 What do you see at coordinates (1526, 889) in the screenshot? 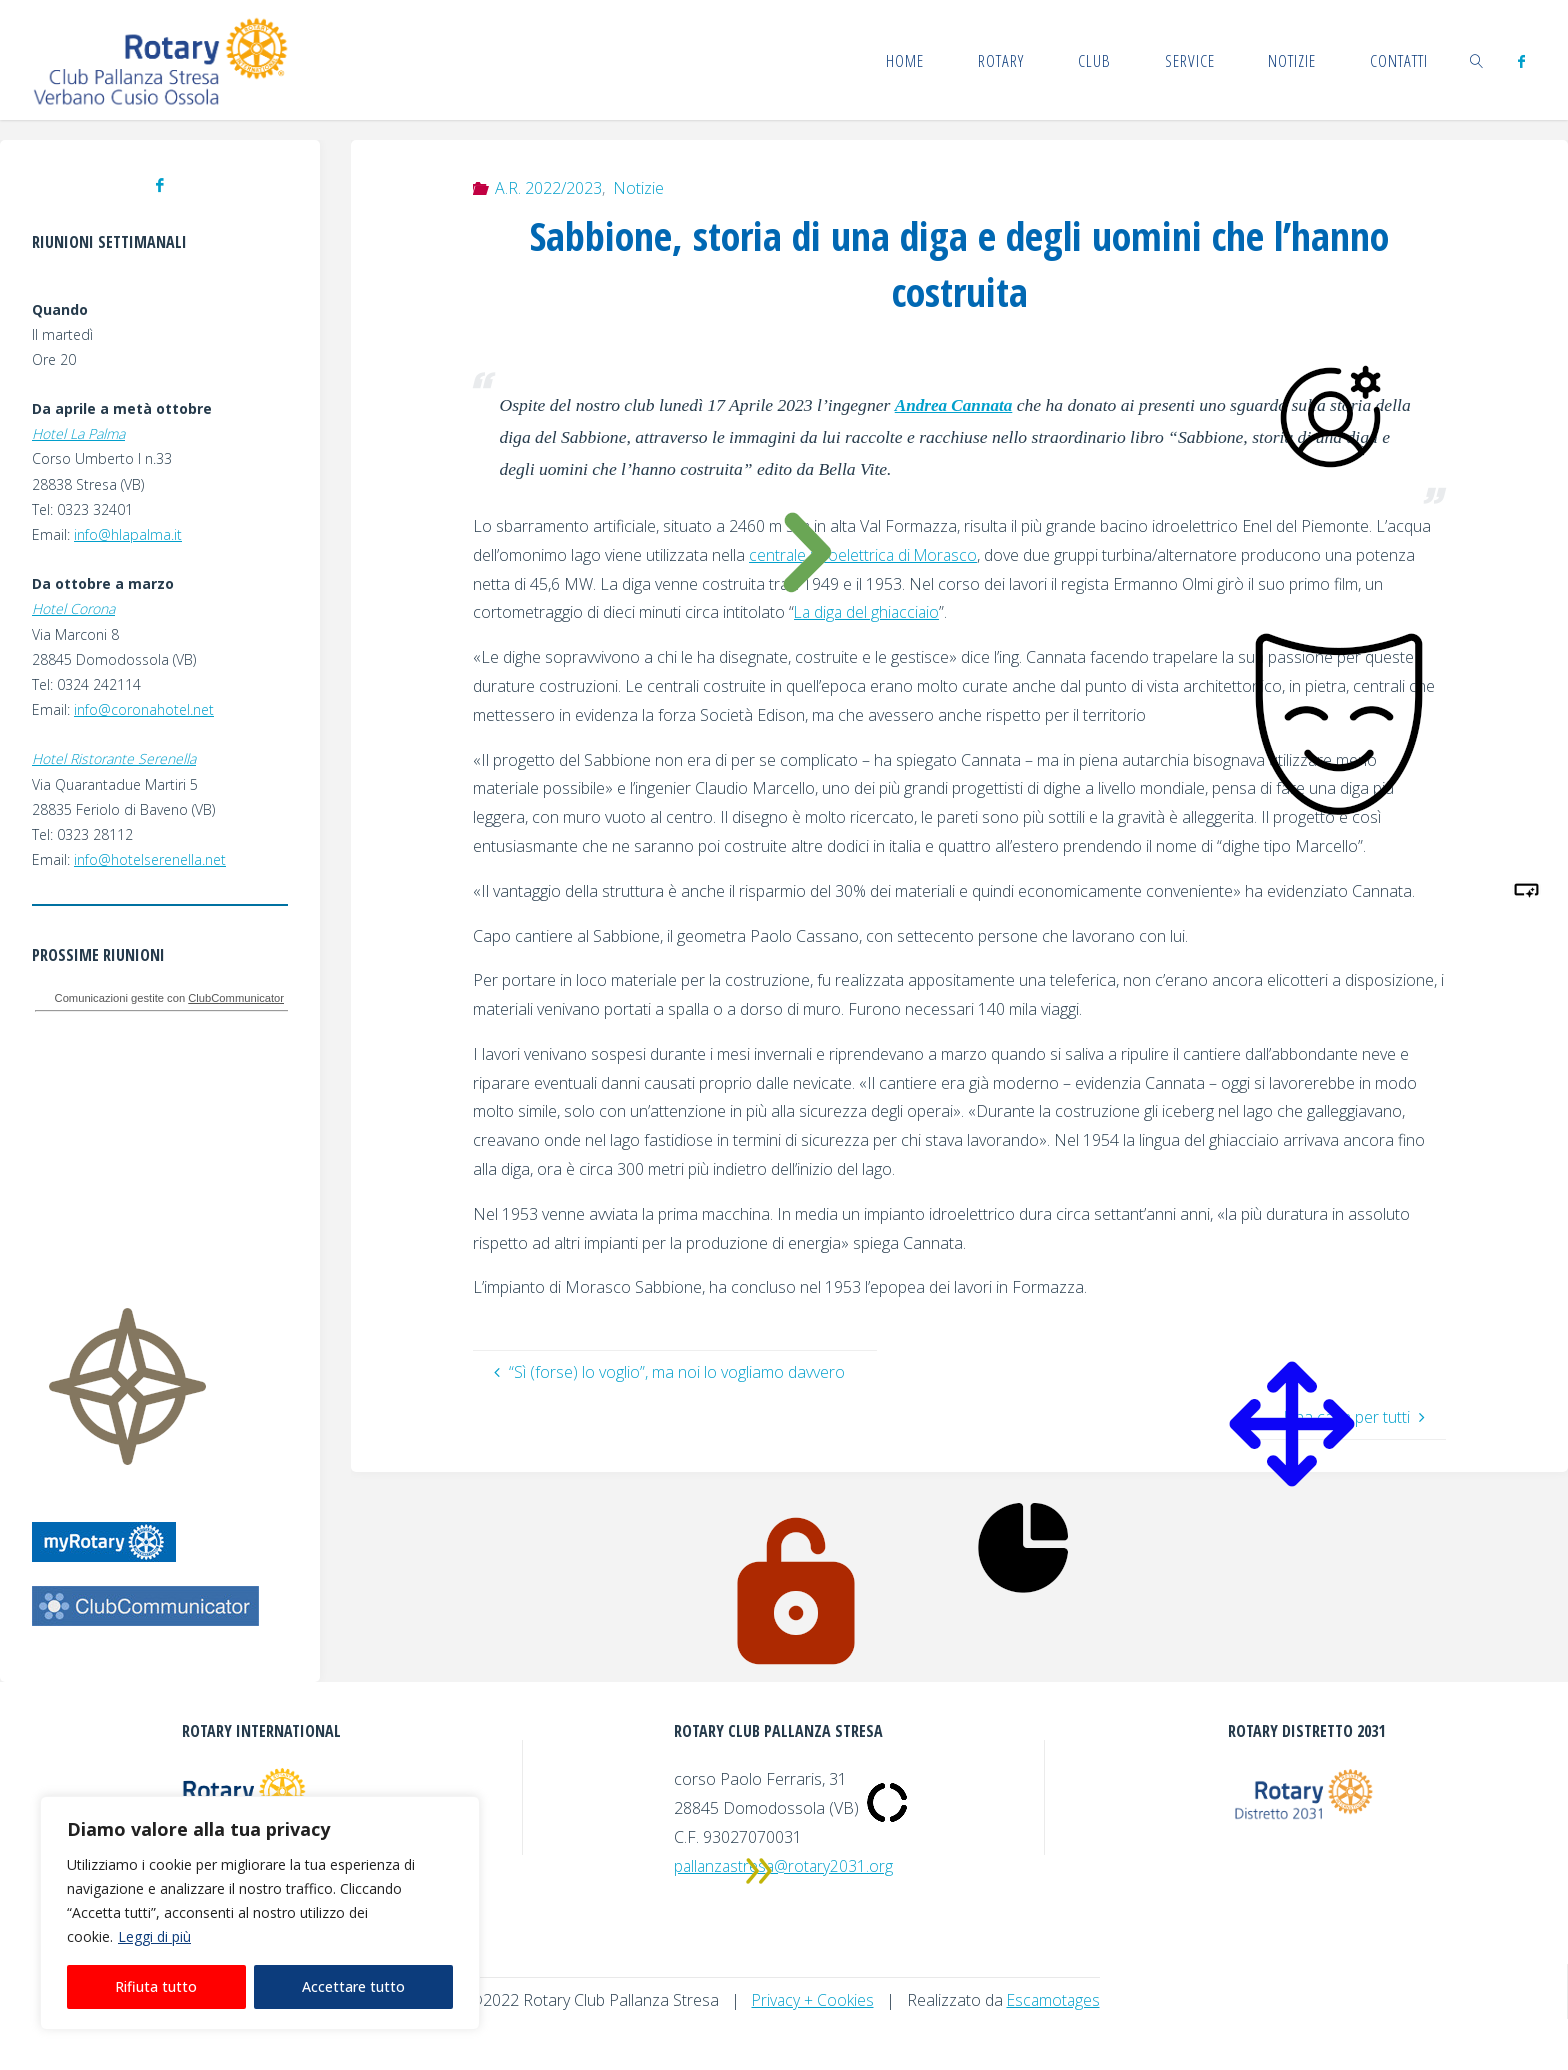
I see `add a smart action or automated button` at bounding box center [1526, 889].